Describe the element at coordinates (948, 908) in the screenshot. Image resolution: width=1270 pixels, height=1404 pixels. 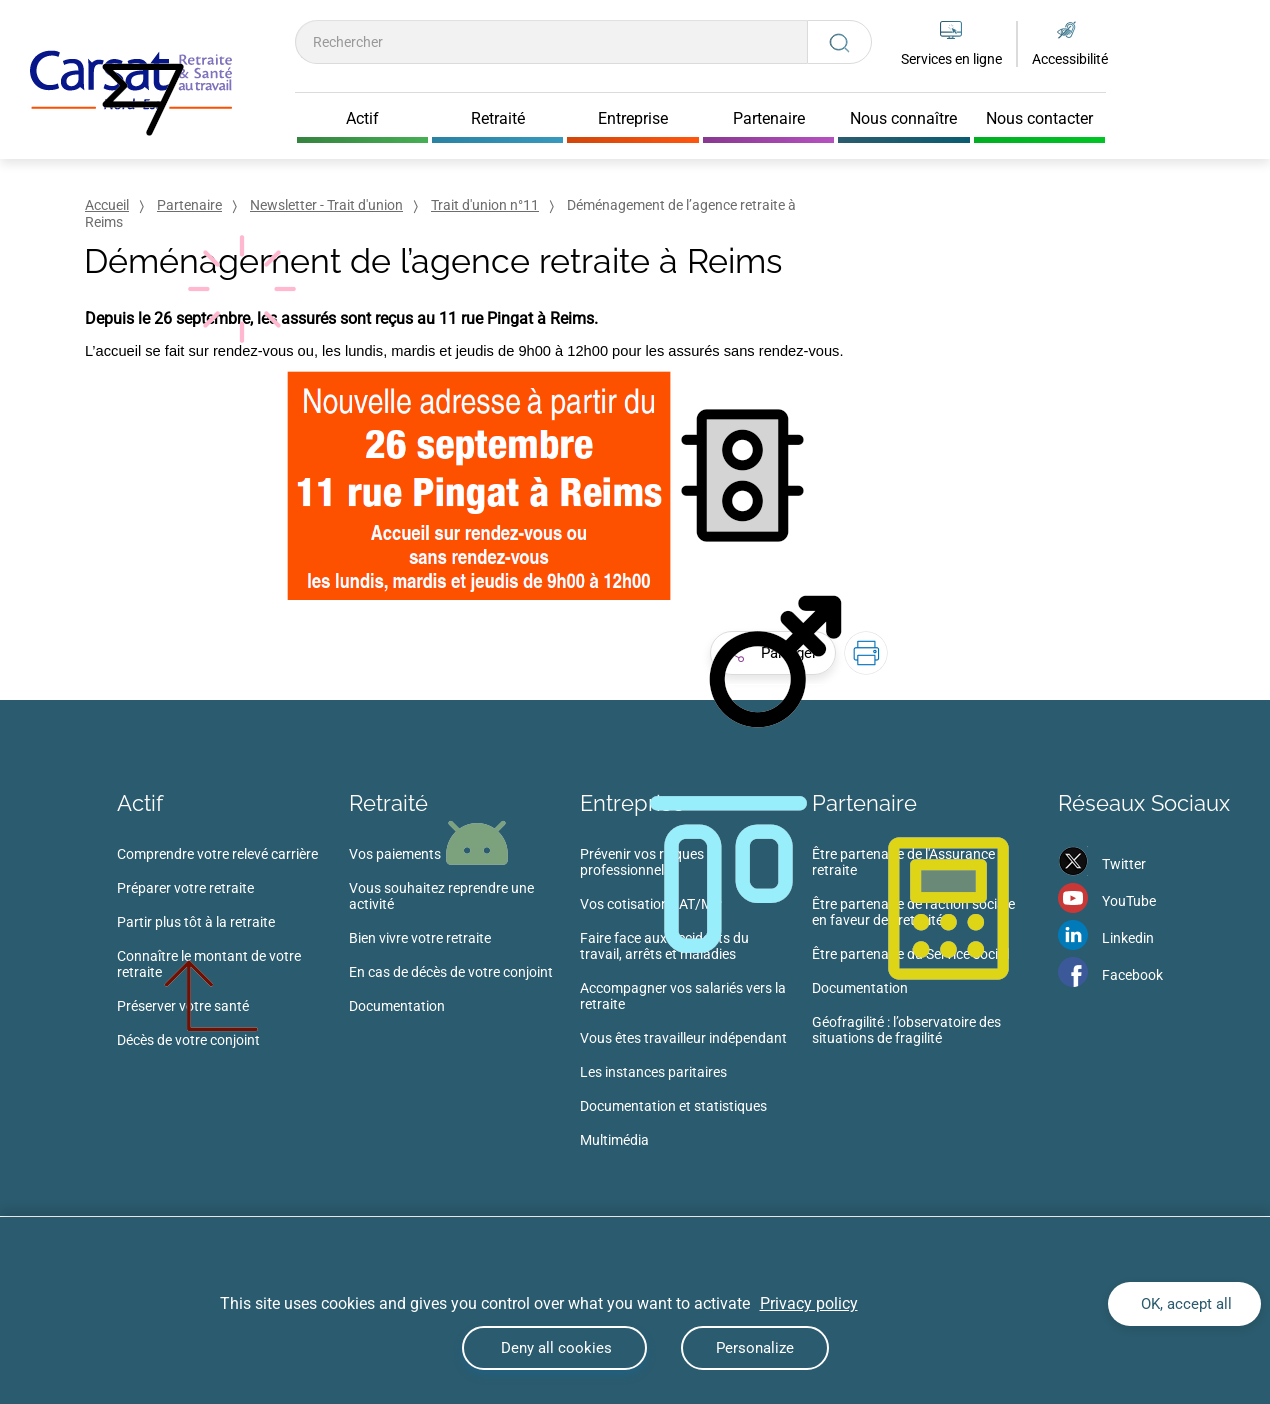
I see `open the calculator app` at that location.